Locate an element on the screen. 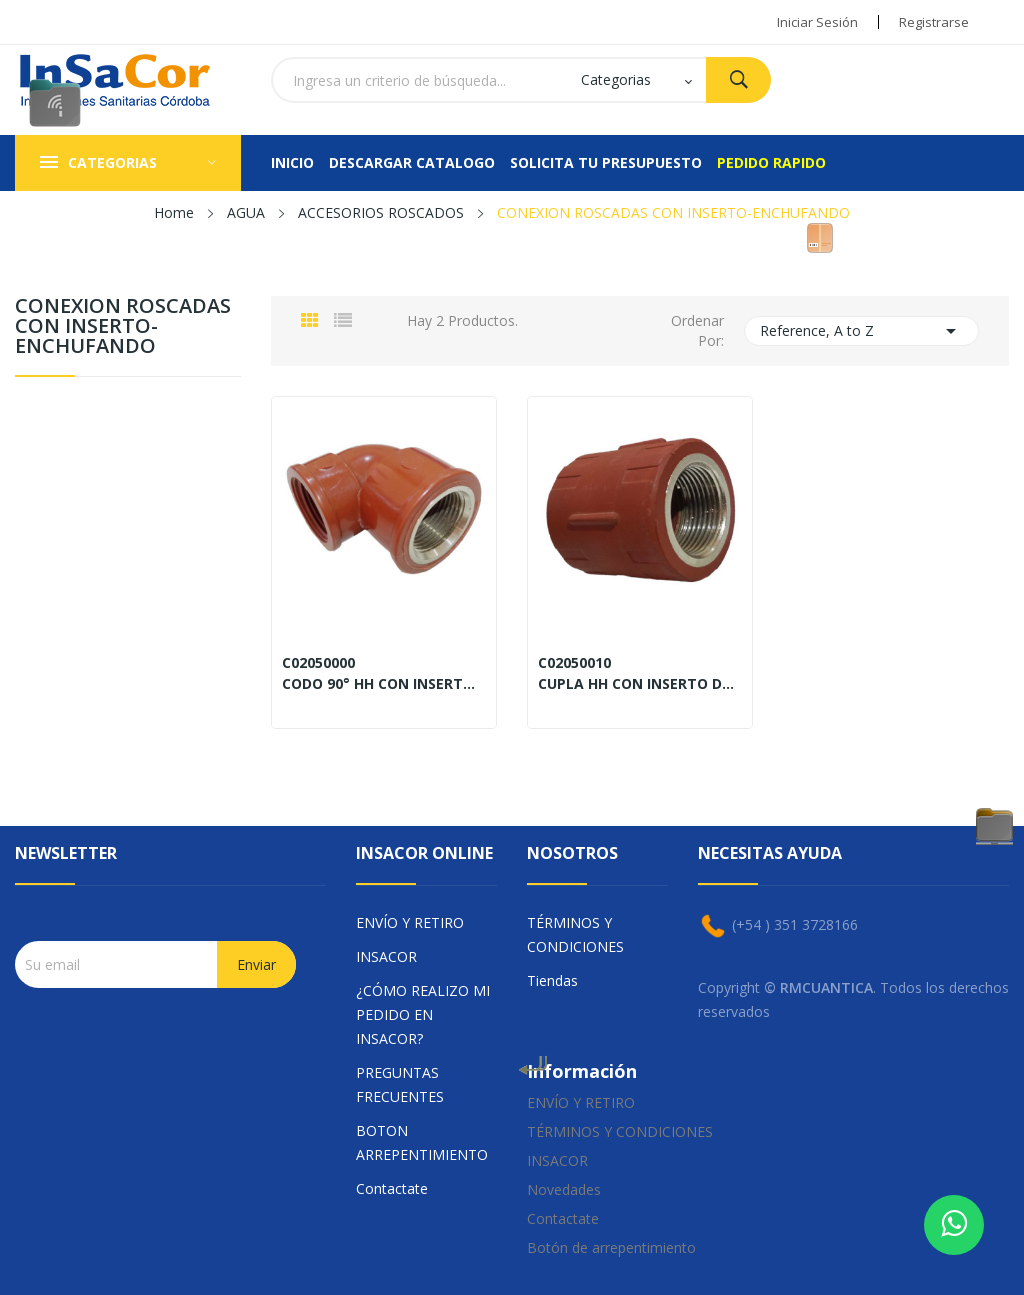  open insync cloud sync folder is located at coordinates (55, 103).